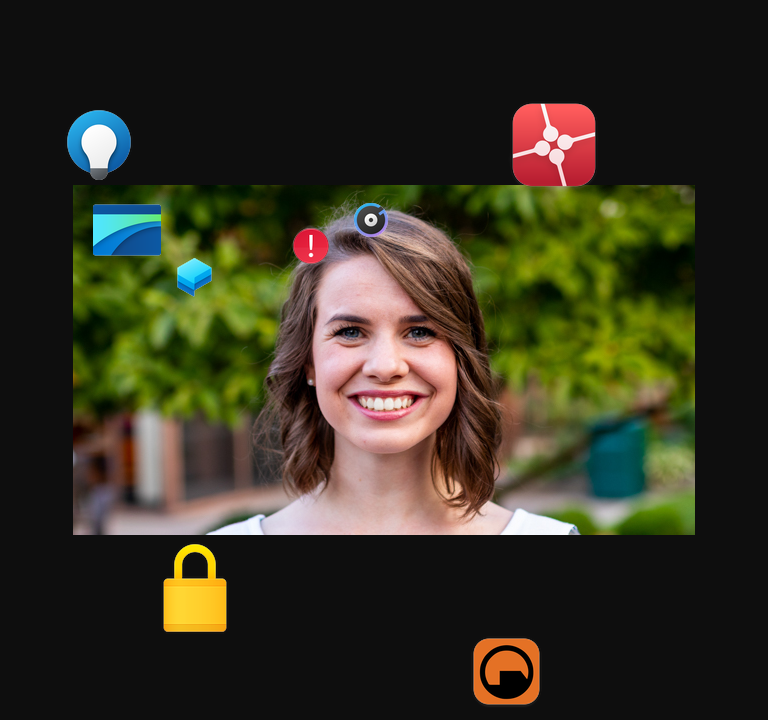  Describe the element at coordinates (371, 220) in the screenshot. I see `open groove music app` at that location.